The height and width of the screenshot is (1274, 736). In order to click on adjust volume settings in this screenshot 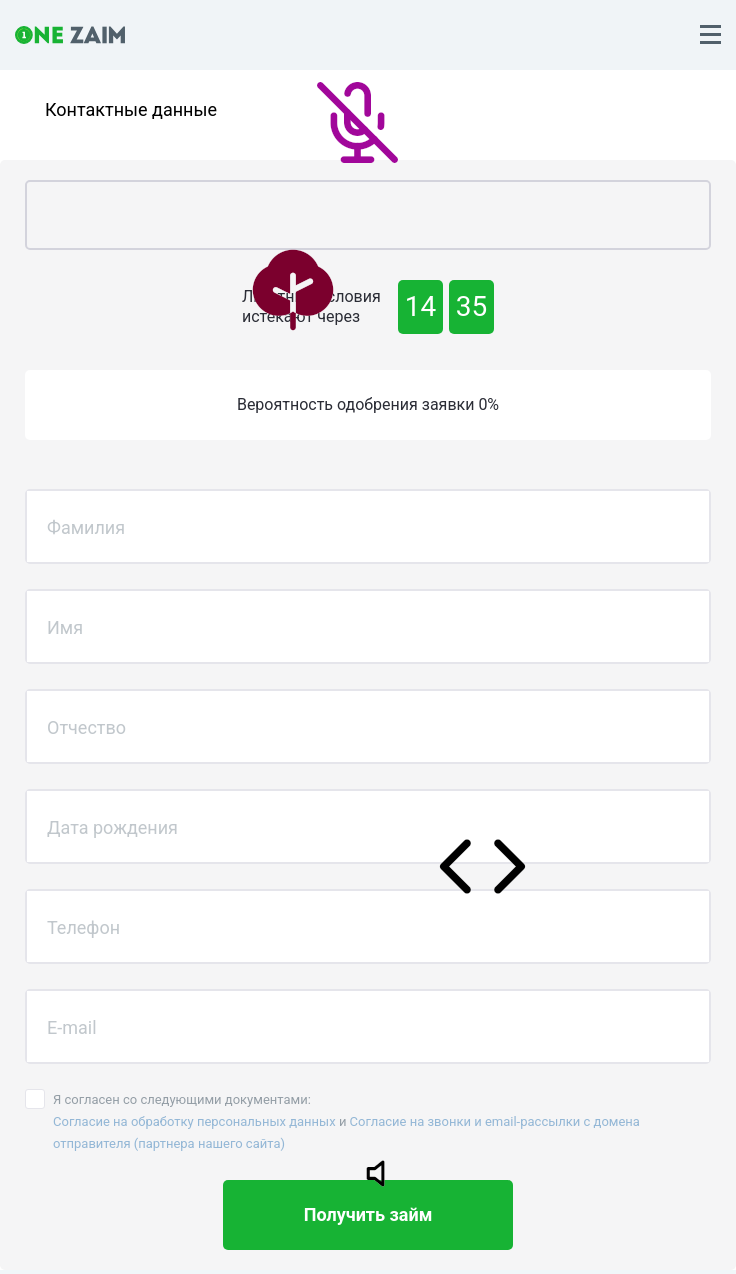, I will do `click(384, 1173)`.